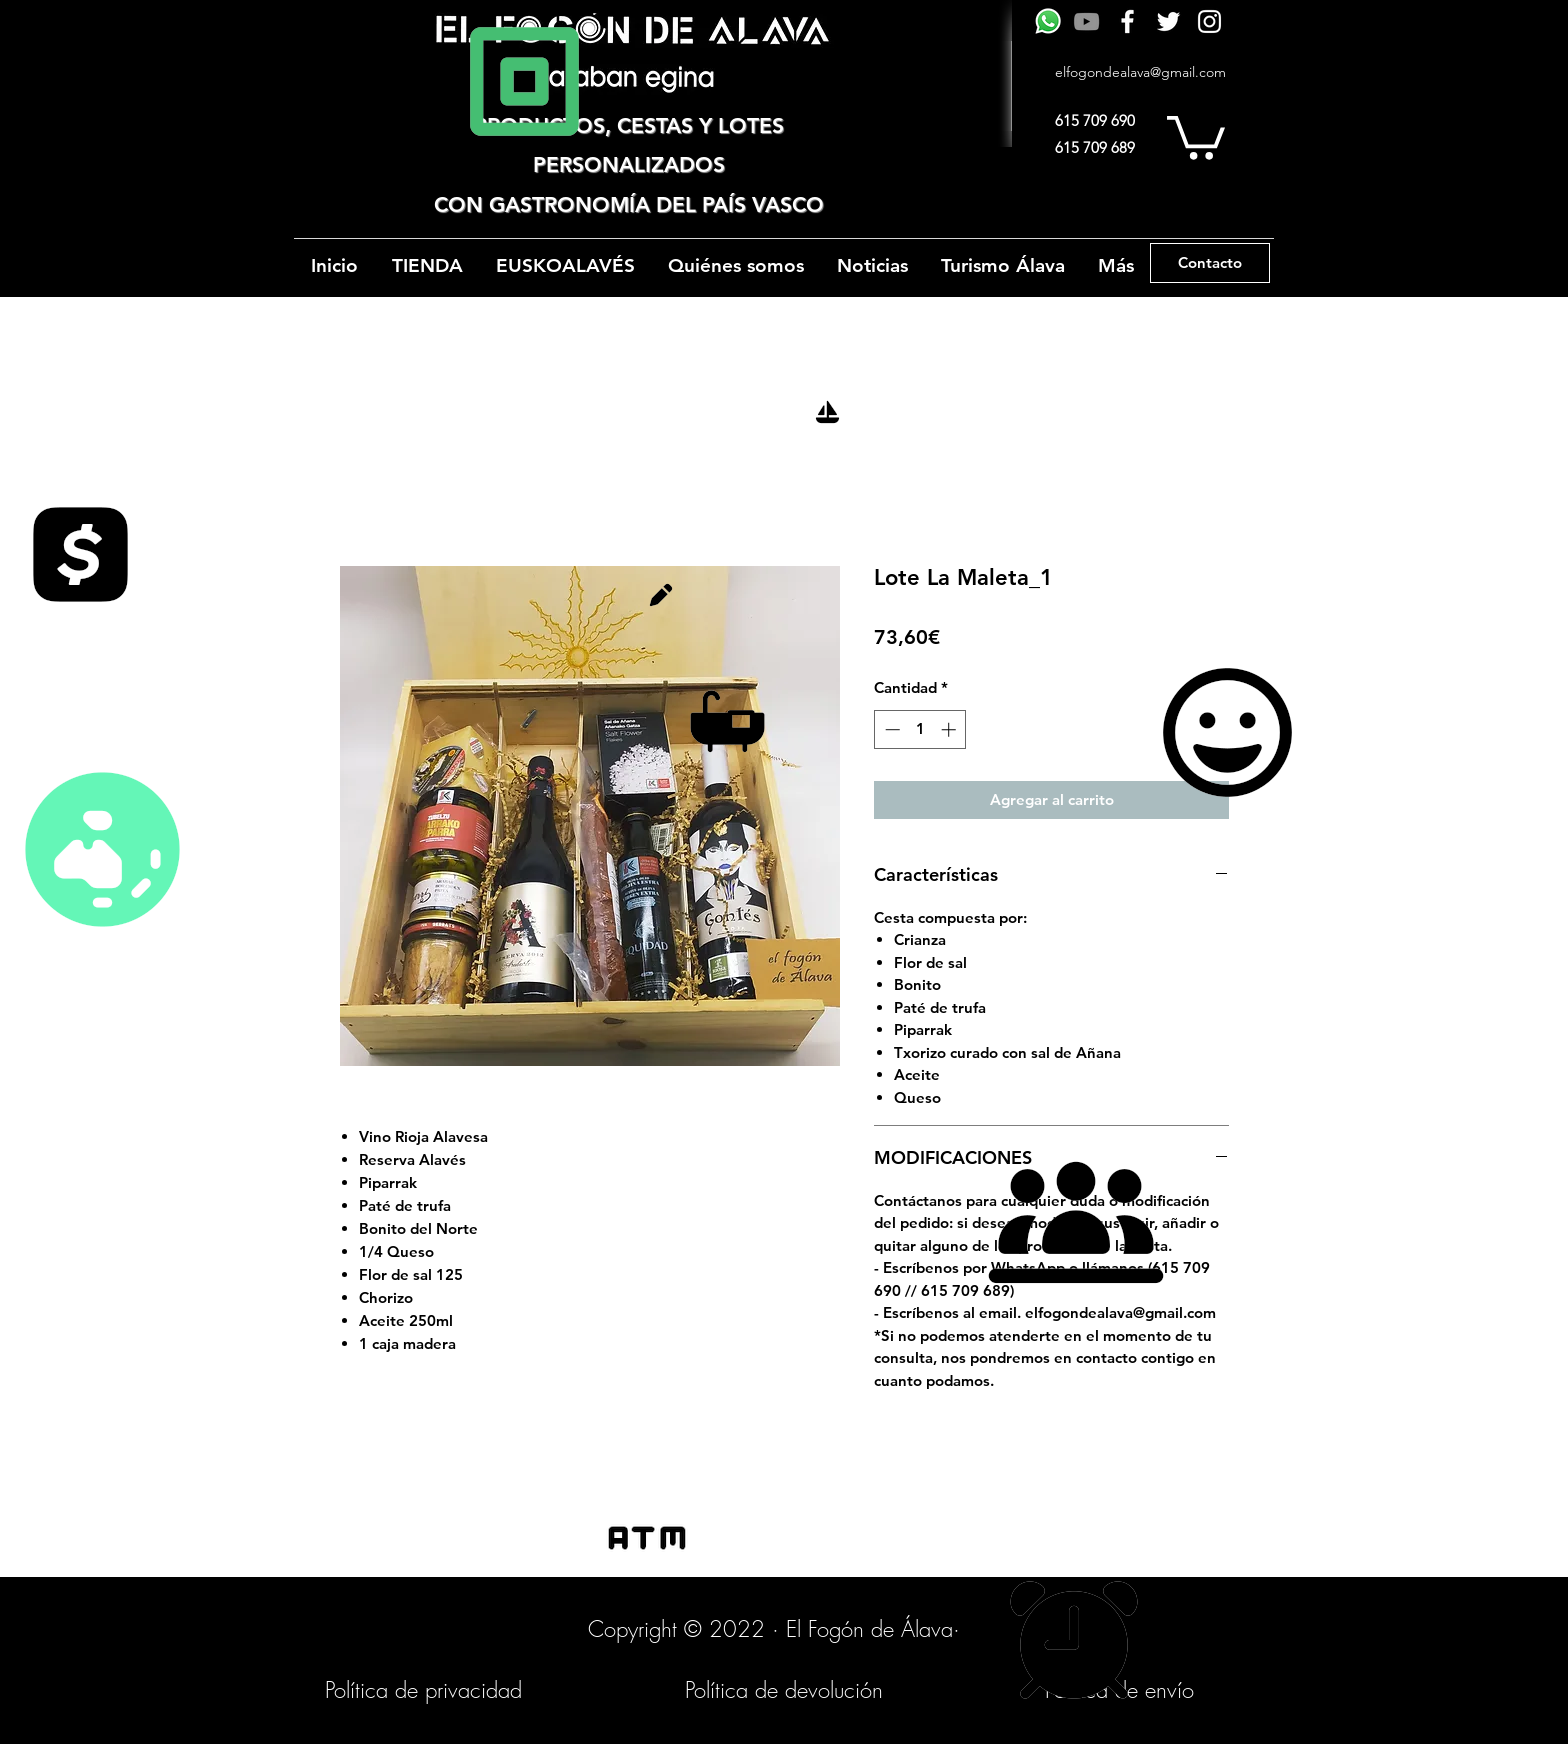 The image size is (1568, 1744). What do you see at coordinates (827, 411) in the screenshot?
I see `navigate to sailing or boating features` at bounding box center [827, 411].